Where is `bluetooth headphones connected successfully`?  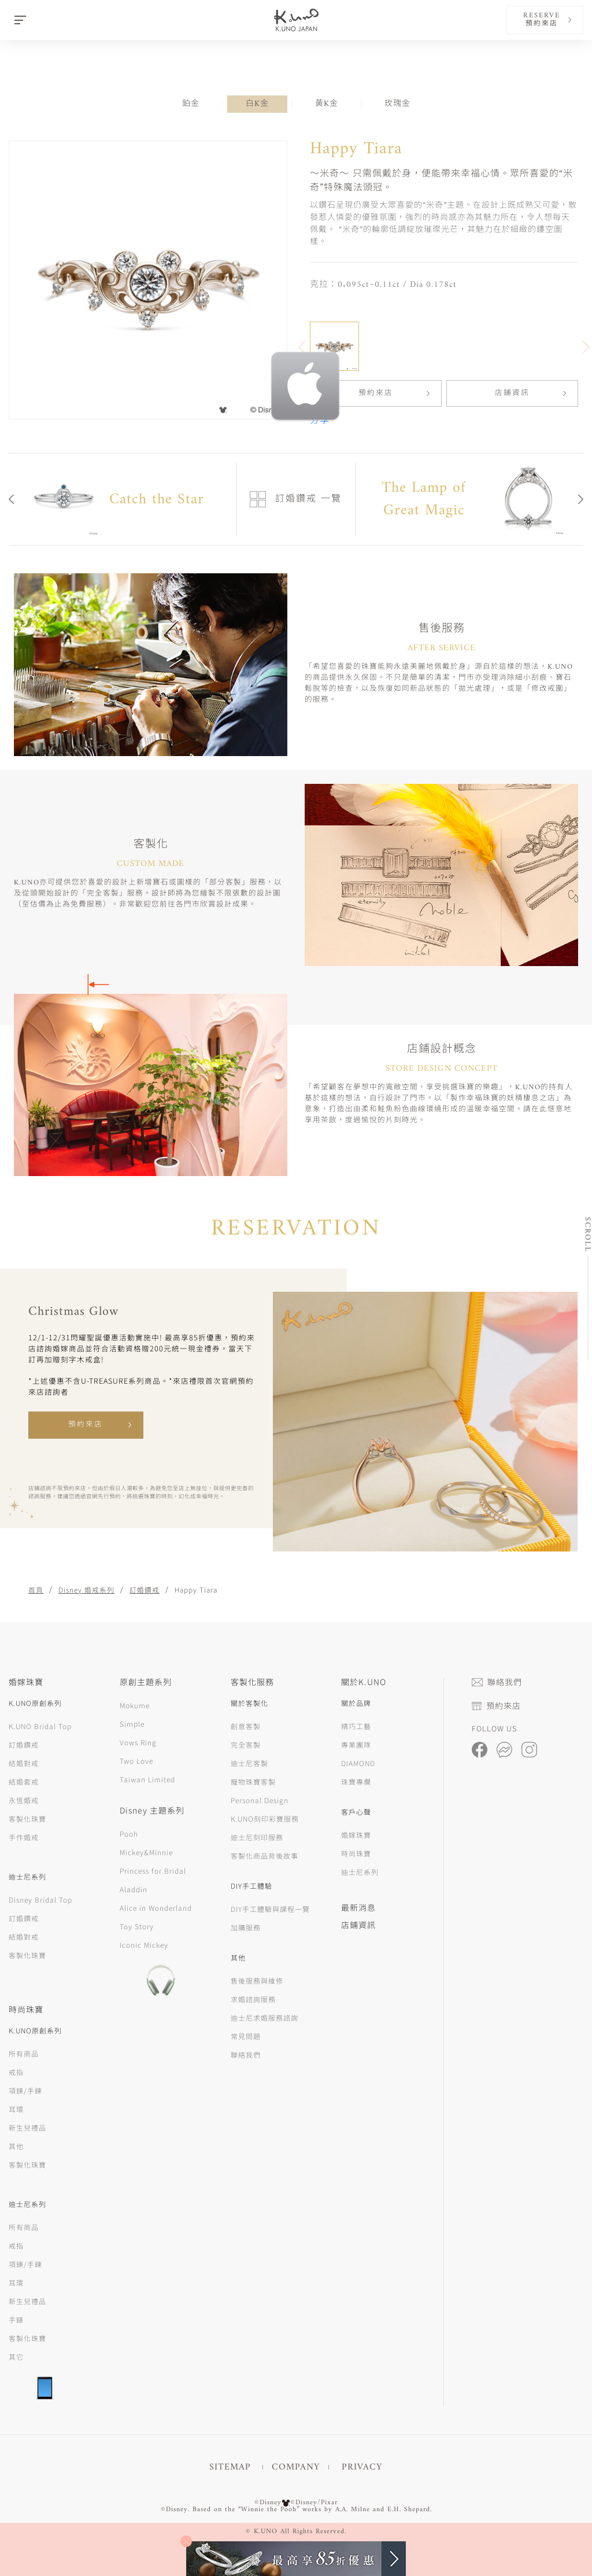
bluetooth headphones connected successfully is located at coordinates (161, 1980).